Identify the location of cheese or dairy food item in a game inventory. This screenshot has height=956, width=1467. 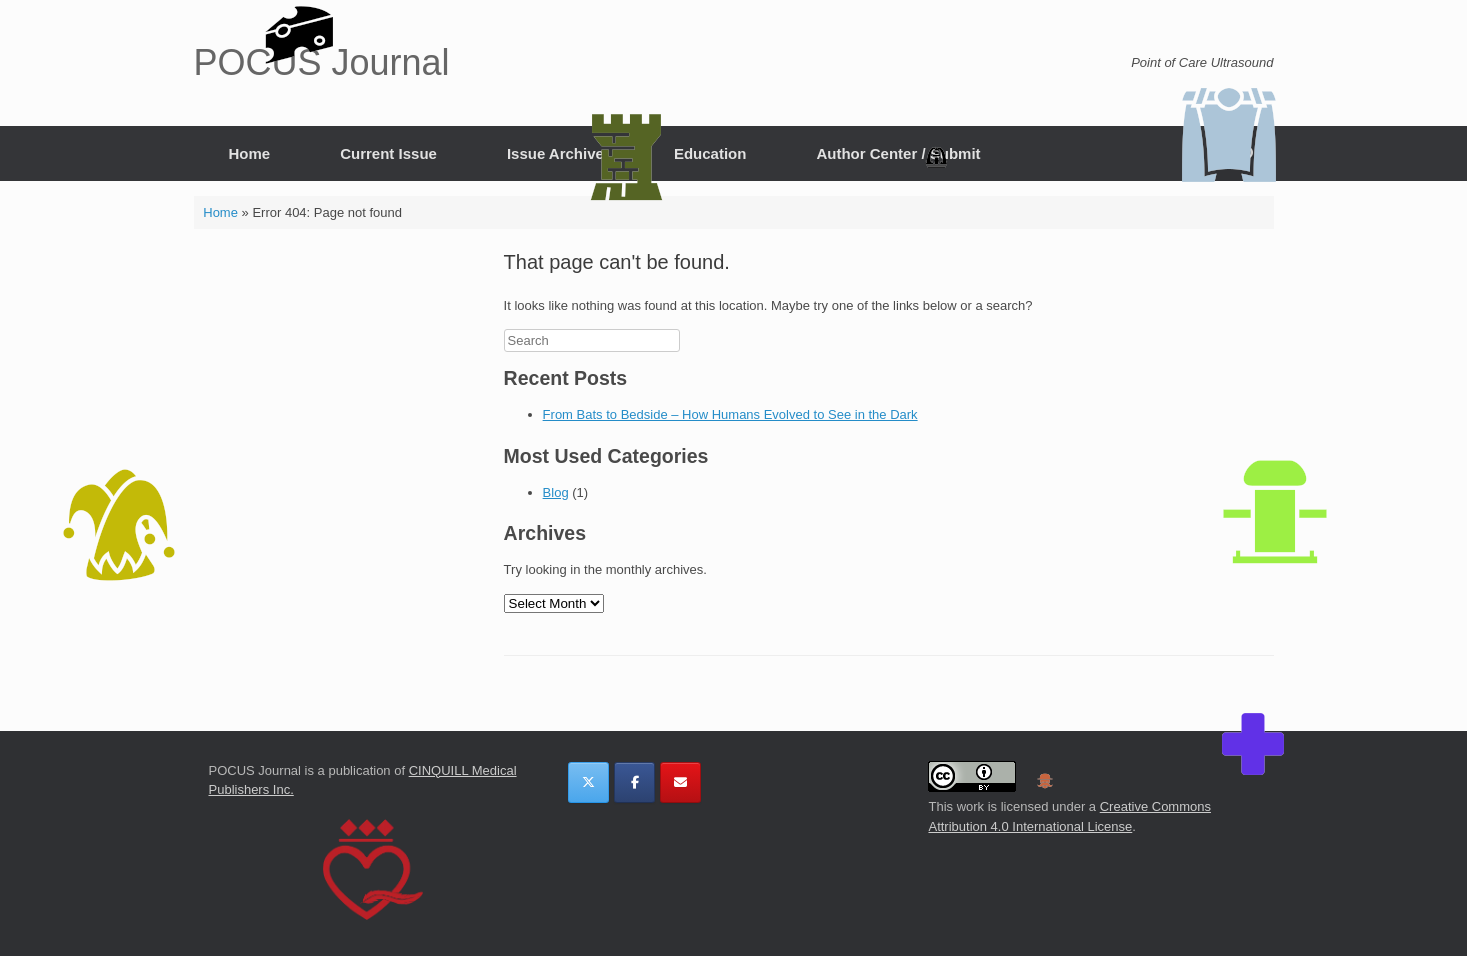
(299, 36).